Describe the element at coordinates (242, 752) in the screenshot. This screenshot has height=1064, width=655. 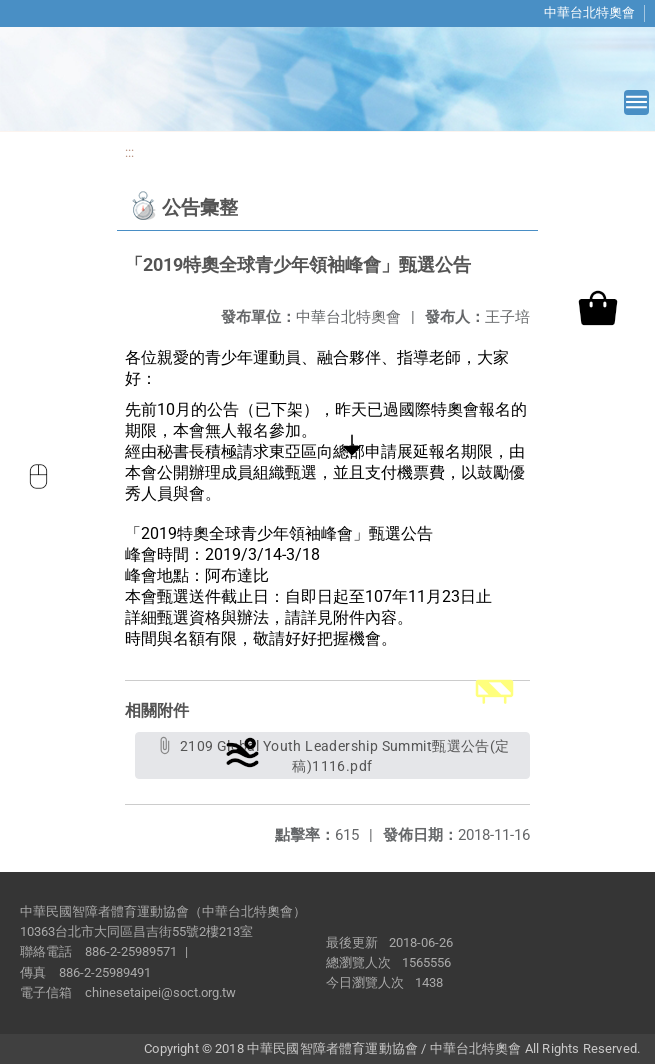
I see `access swimming pool or aquatic facilities` at that location.